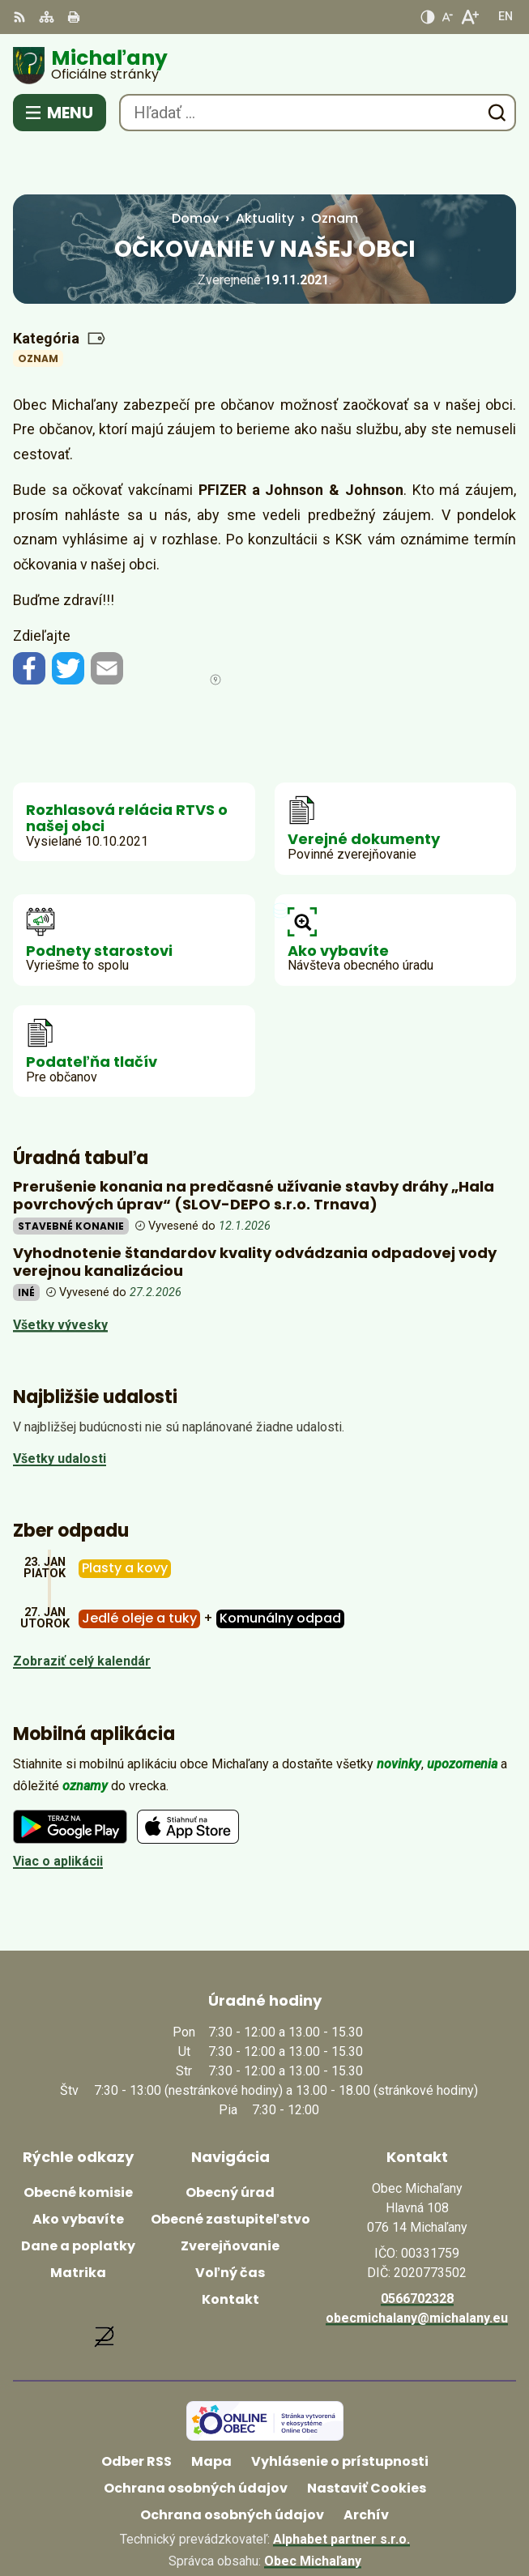 This screenshot has width=529, height=2576. I want to click on access database or data storage, so click(280, 911).